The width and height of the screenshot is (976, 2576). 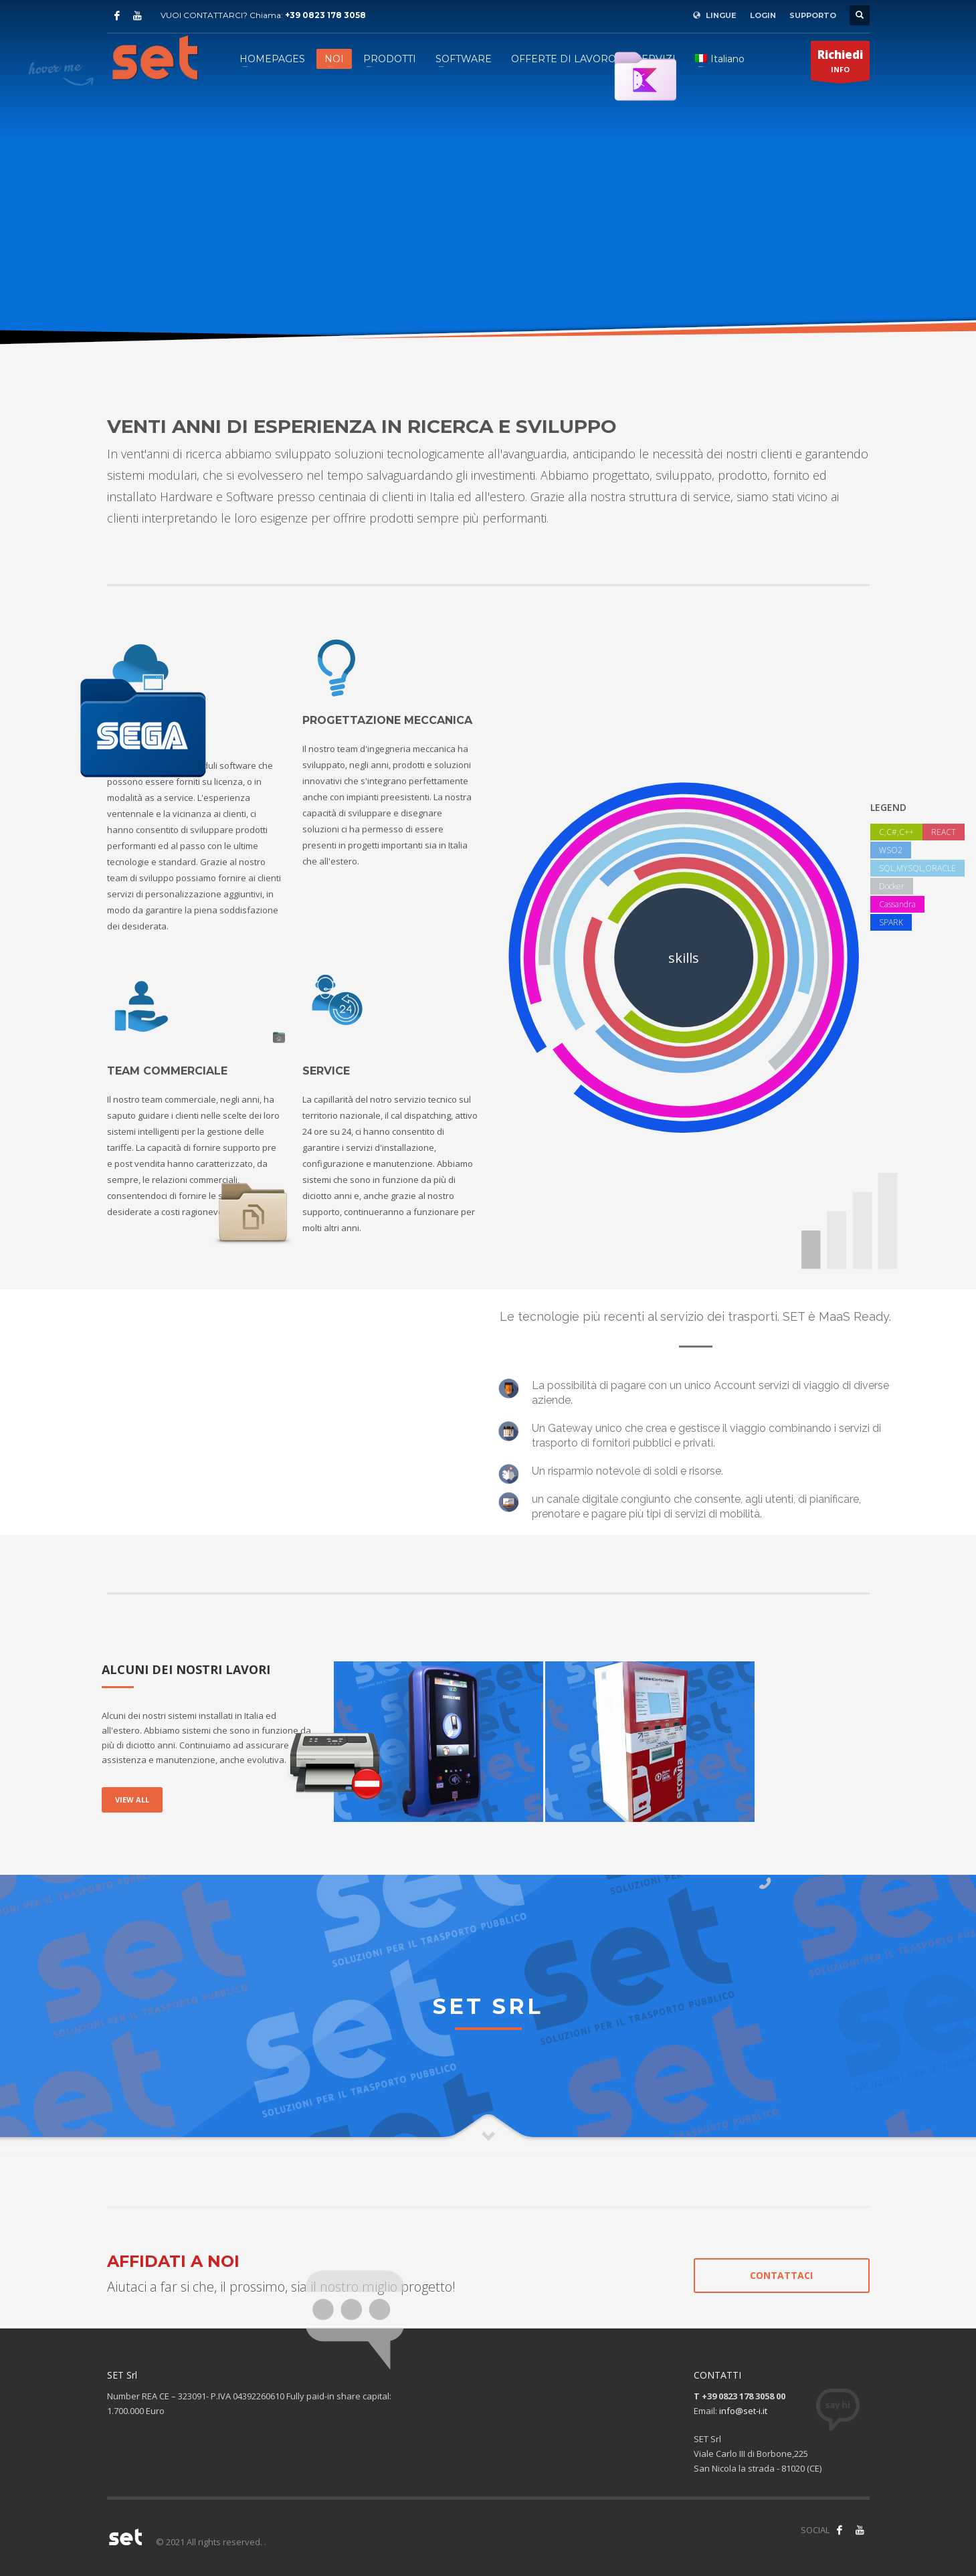 I want to click on indicates a pending message or chat request, so click(x=355, y=2320).